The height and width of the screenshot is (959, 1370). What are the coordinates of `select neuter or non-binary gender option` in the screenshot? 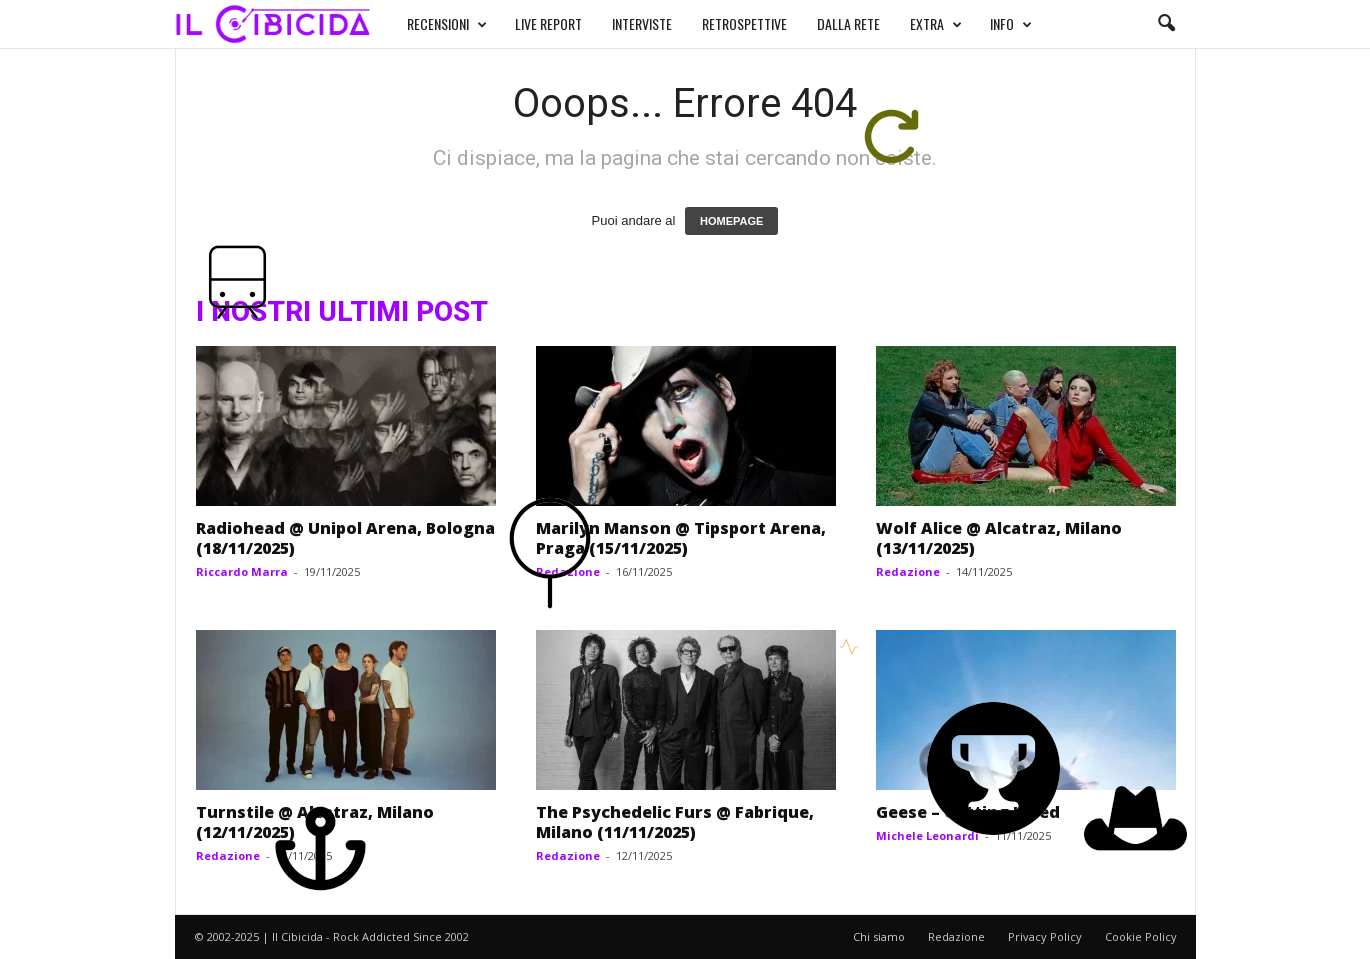 It's located at (550, 551).